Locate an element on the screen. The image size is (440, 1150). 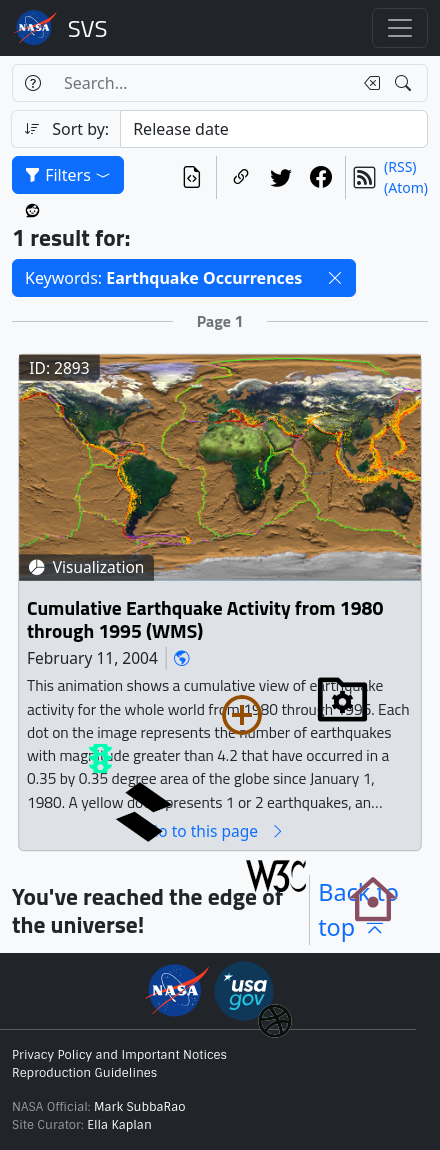
add a new item is located at coordinates (242, 715).